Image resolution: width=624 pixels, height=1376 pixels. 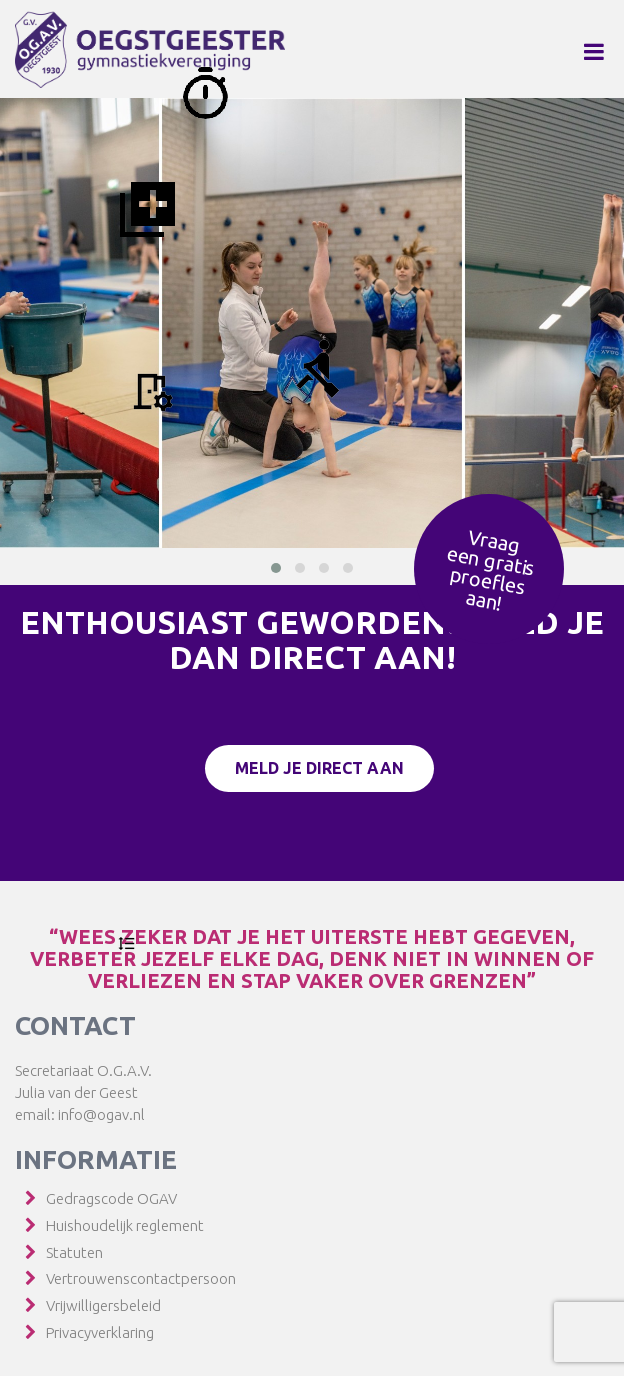 I want to click on add a new photo to your collection, so click(x=147, y=209).